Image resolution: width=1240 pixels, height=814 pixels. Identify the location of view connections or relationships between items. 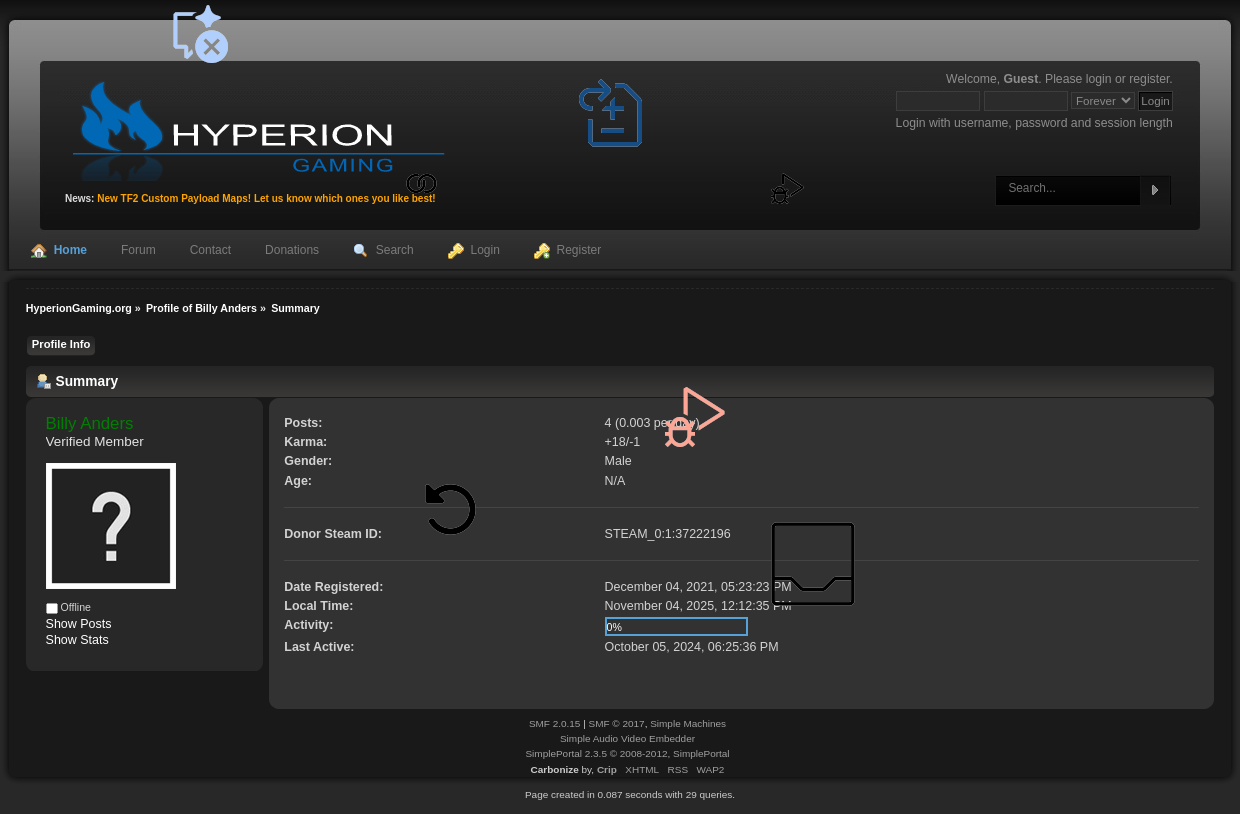
(421, 183).